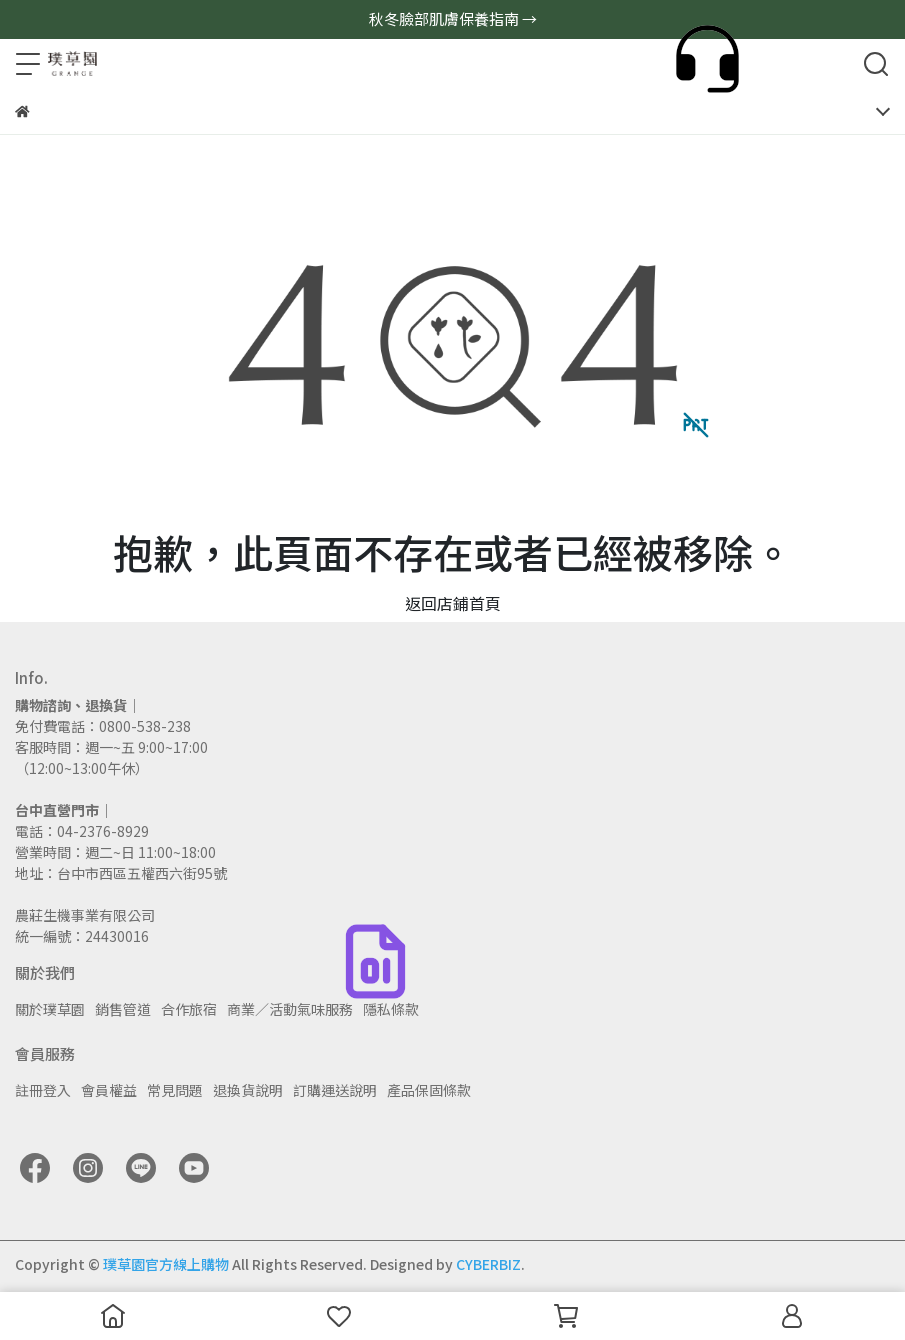  What do you see at coordinates (696, 425) in the screenshot?
I see `http patch request disabled or unavailable` at bounding box center [696, 425].